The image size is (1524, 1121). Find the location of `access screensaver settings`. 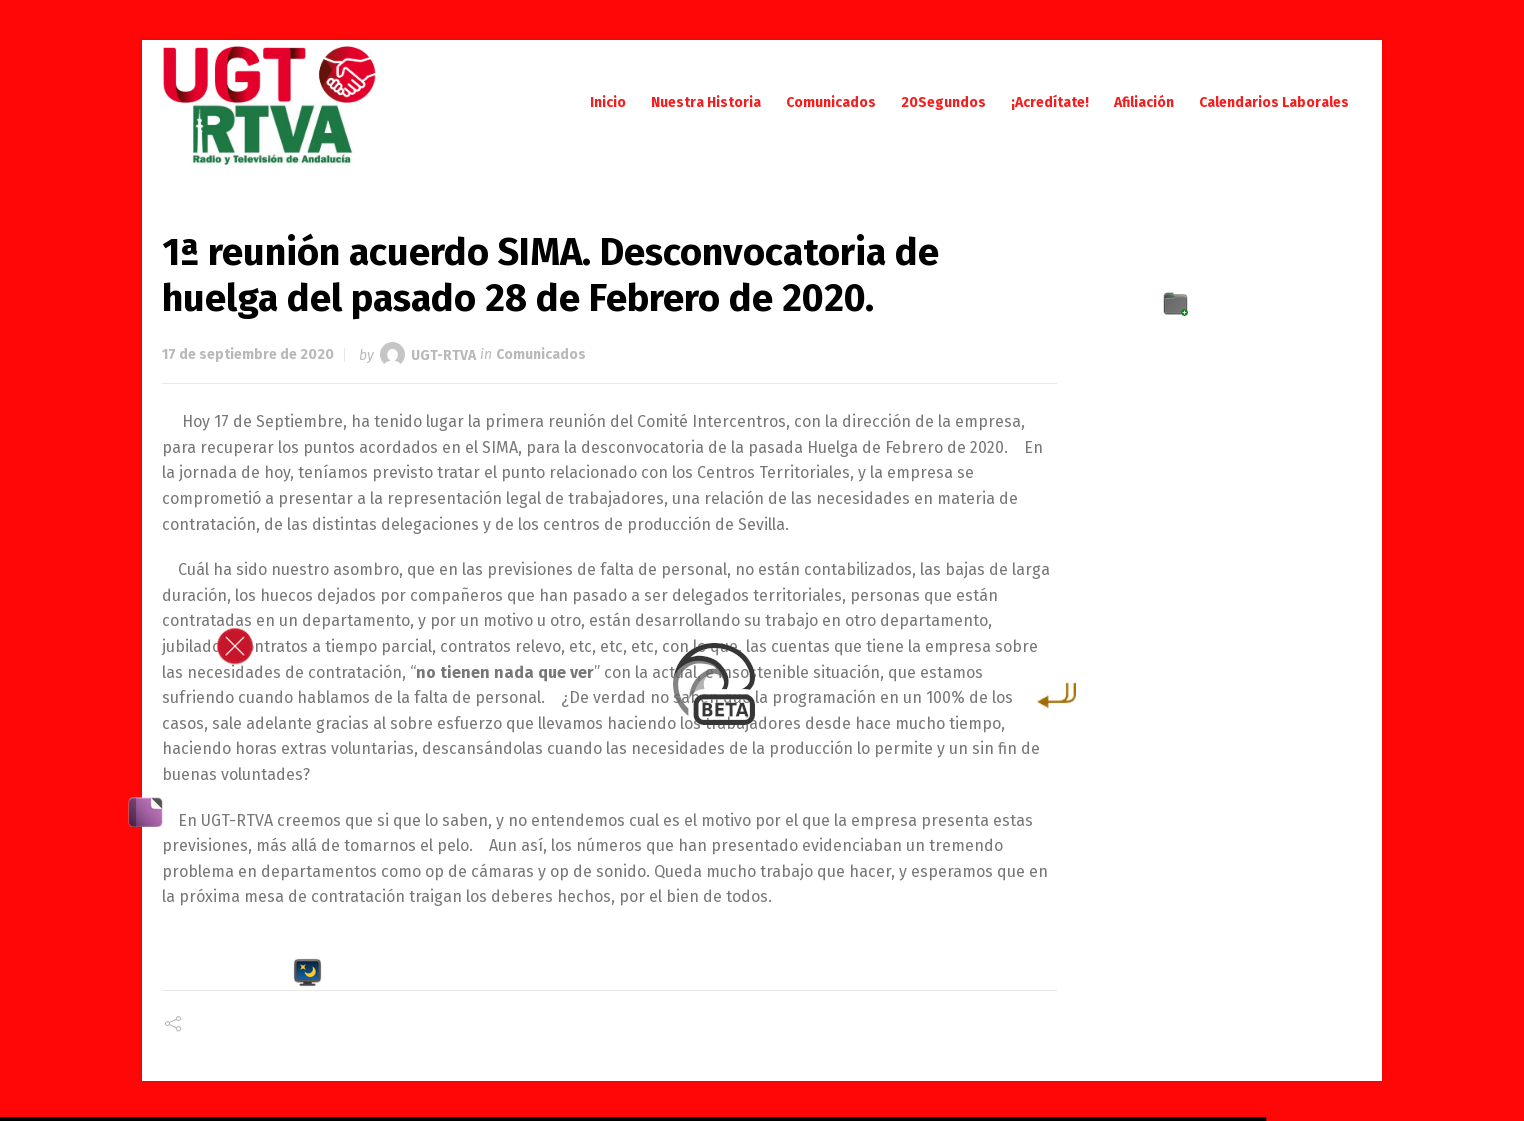

access screensaver settings is located at coordinates (307, 972).